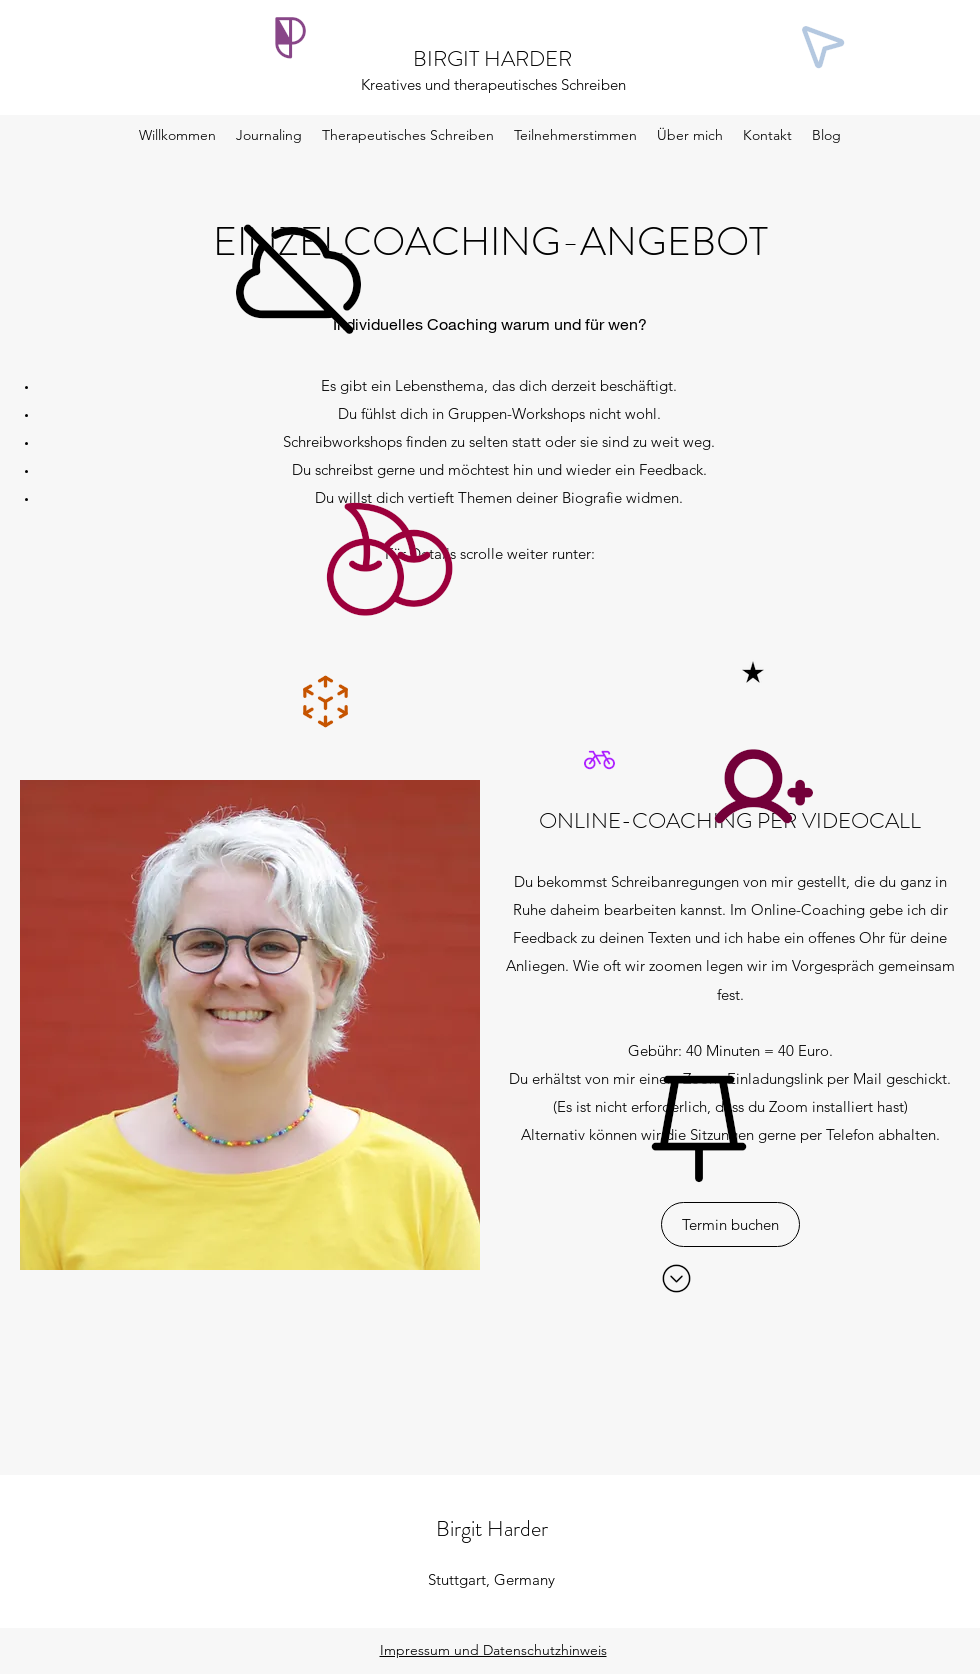 The image size is (980, 1675). Describe the element at coordinates (820, 44) in the screenshot. I see `tap to navigate to a destination` at that location.